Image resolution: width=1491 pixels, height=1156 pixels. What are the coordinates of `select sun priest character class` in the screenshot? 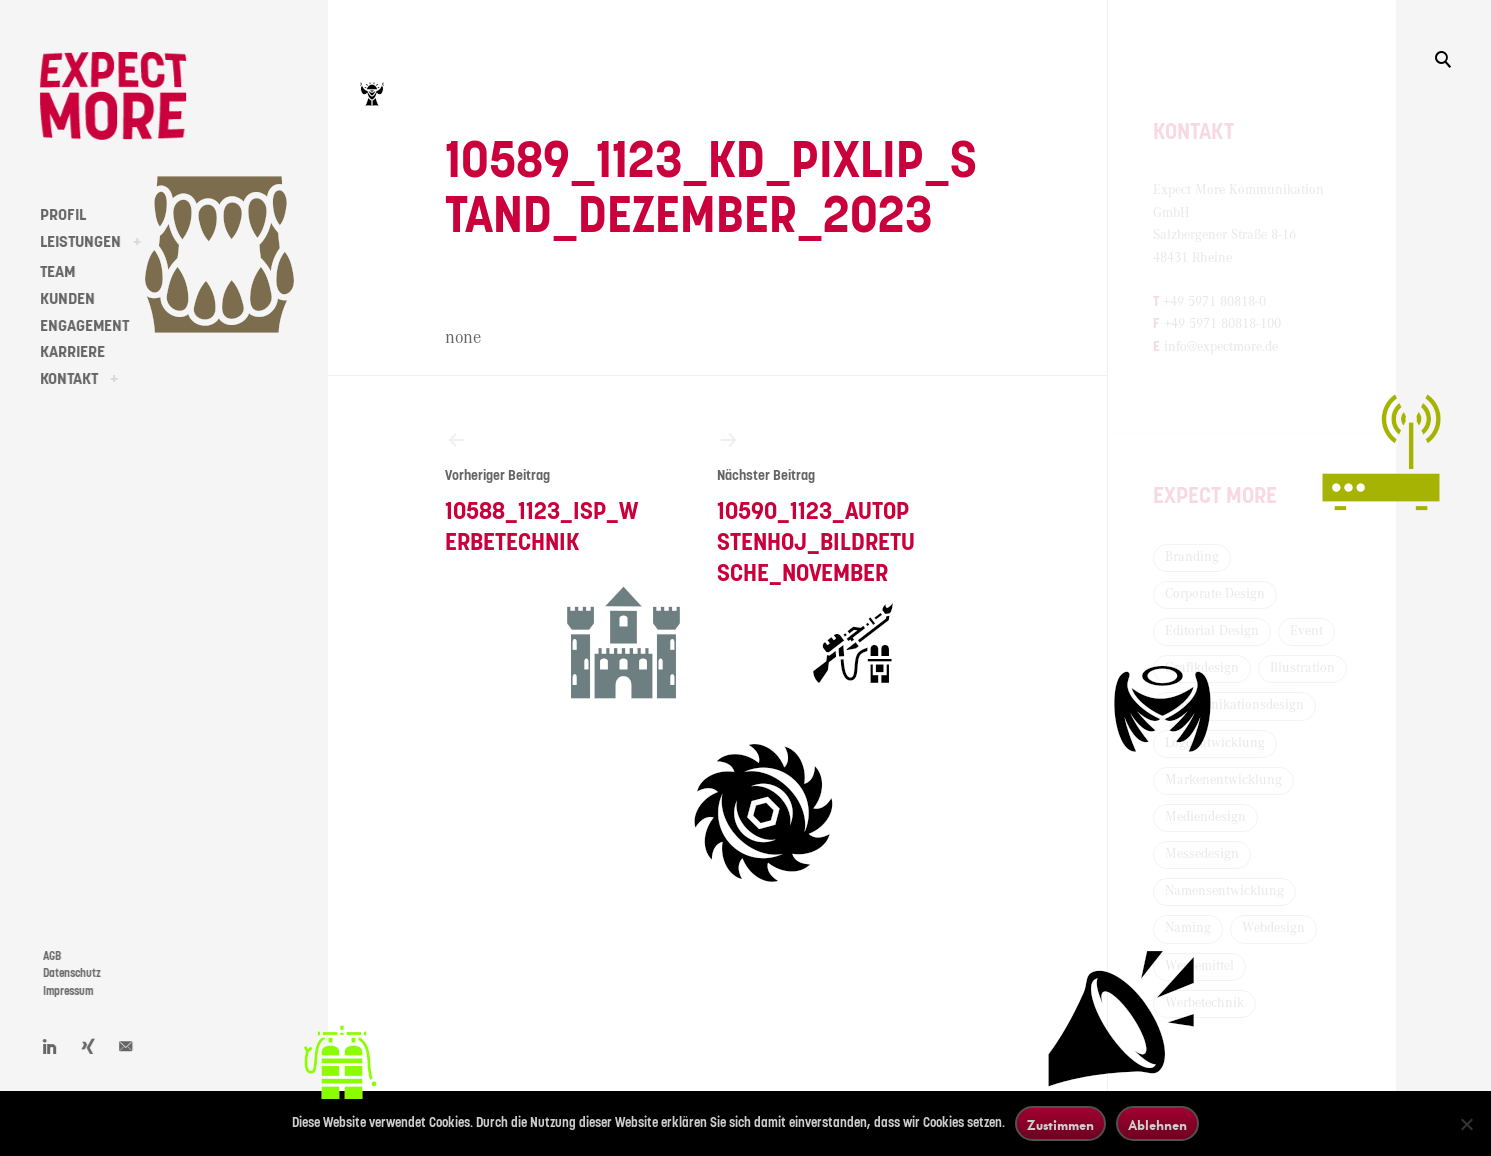 It's located at (372, 94).